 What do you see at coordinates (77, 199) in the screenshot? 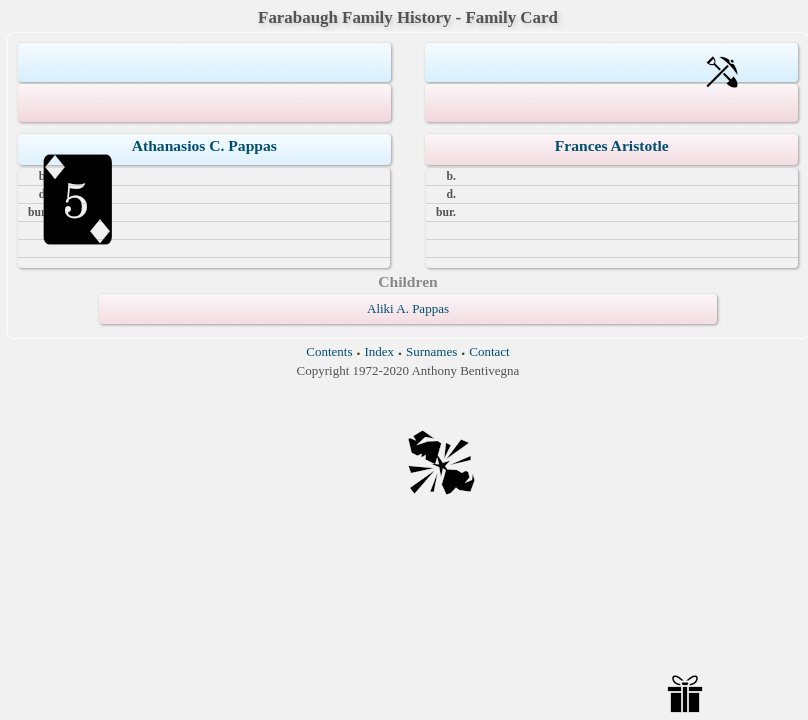
I see `five of diamonds playing card` at bounding box center [77, 199].